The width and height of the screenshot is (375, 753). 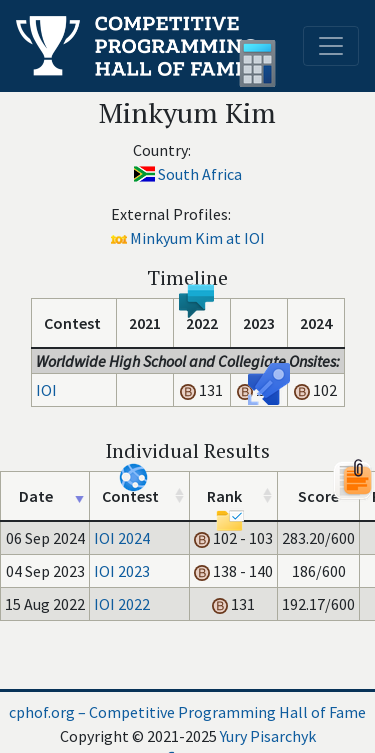 I want to click on open pdf metadata editor app, so click(x=352, y=480).